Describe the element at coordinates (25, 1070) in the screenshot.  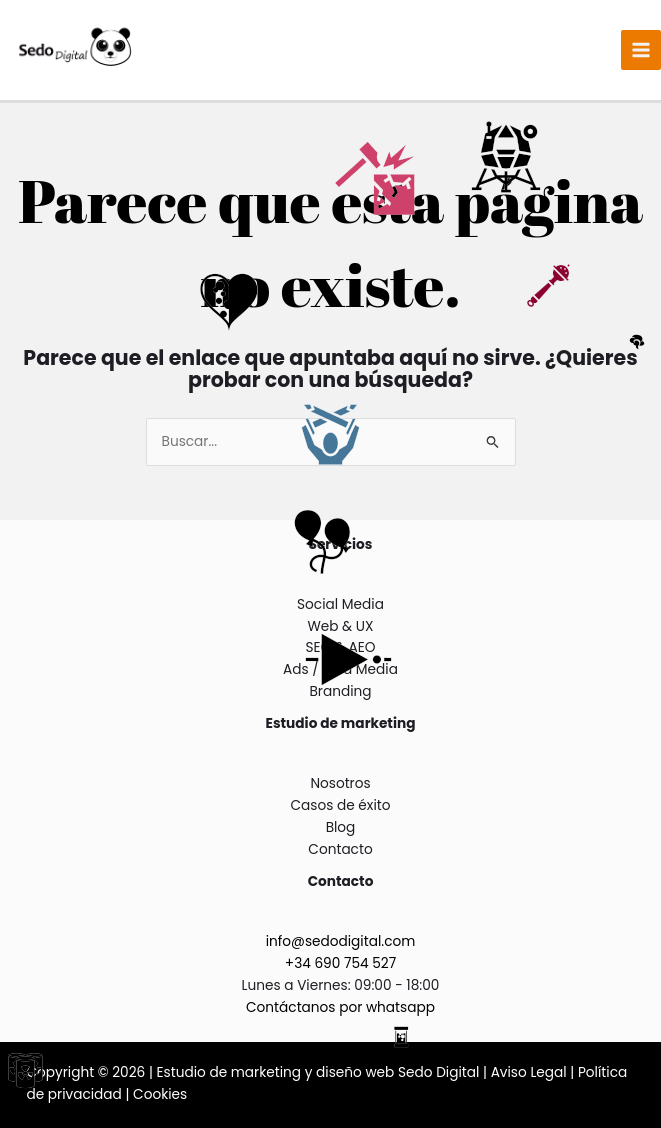
I see `indicates hazardous or radioactive materials in a game context` at that location.